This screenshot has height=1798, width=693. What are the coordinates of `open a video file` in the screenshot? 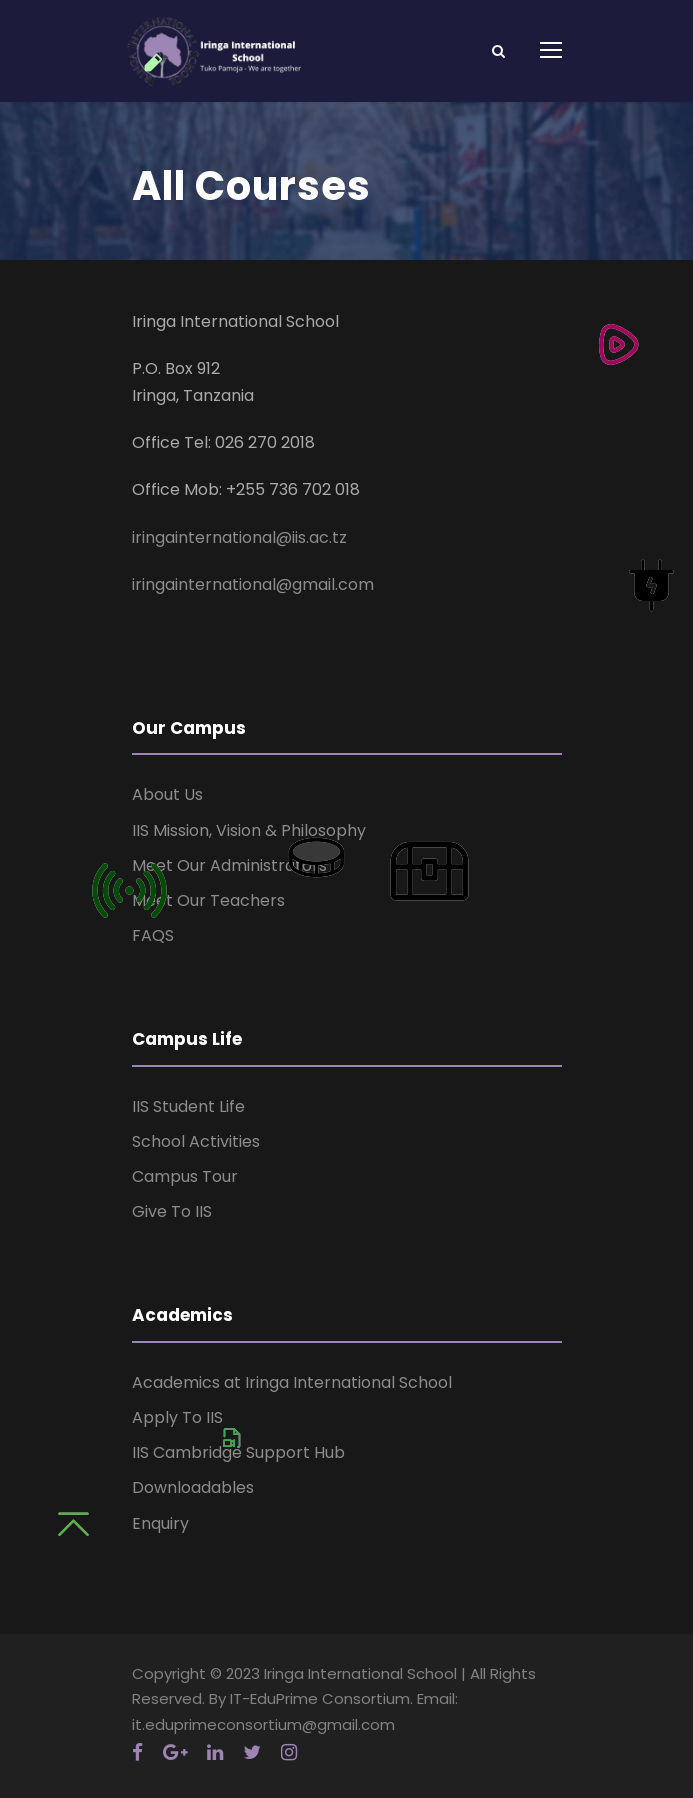 It's located at (232, 1438).